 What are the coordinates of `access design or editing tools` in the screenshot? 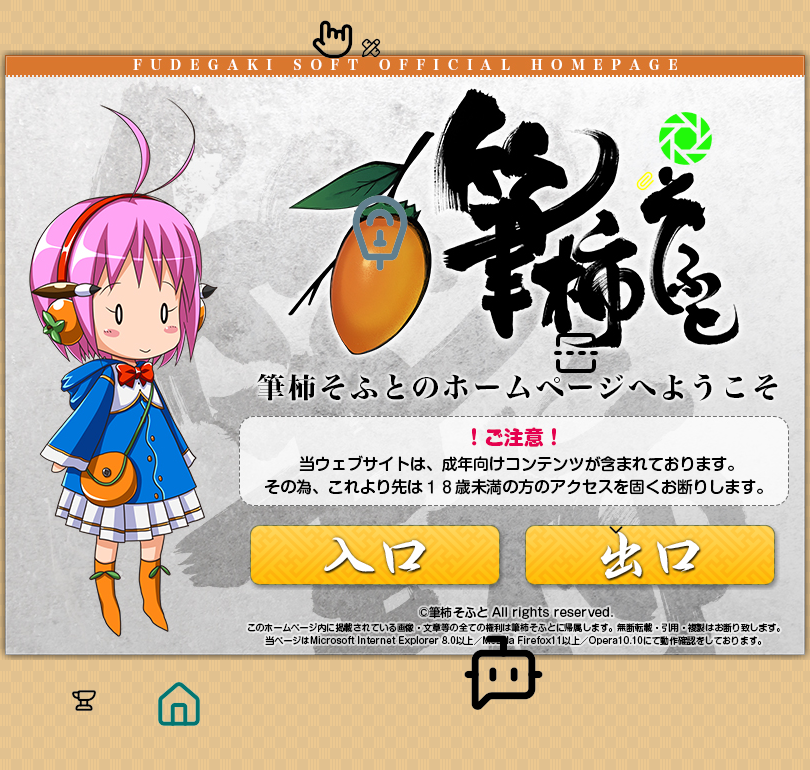 It's located at (371, 48).